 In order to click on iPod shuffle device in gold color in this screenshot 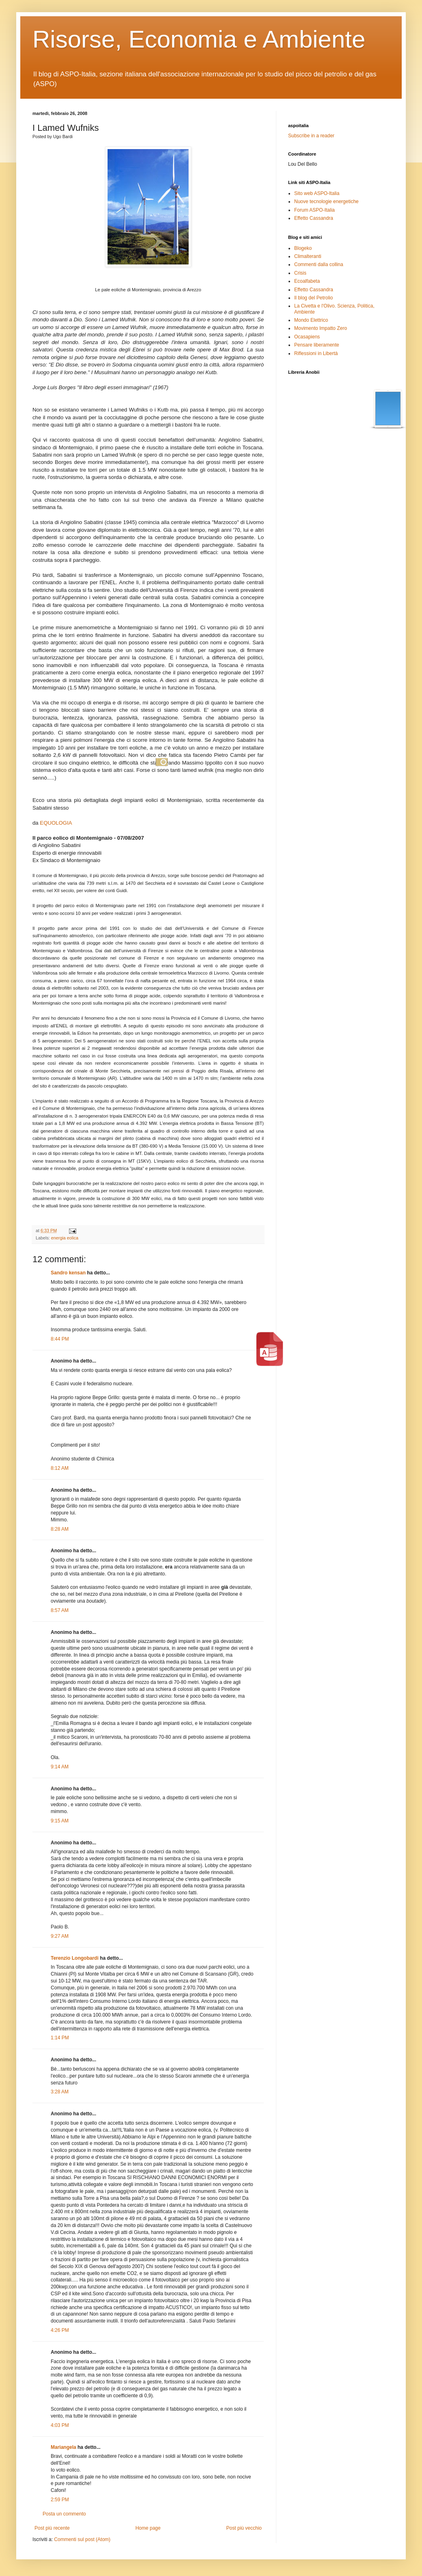, I will do `click(161, 760)`.